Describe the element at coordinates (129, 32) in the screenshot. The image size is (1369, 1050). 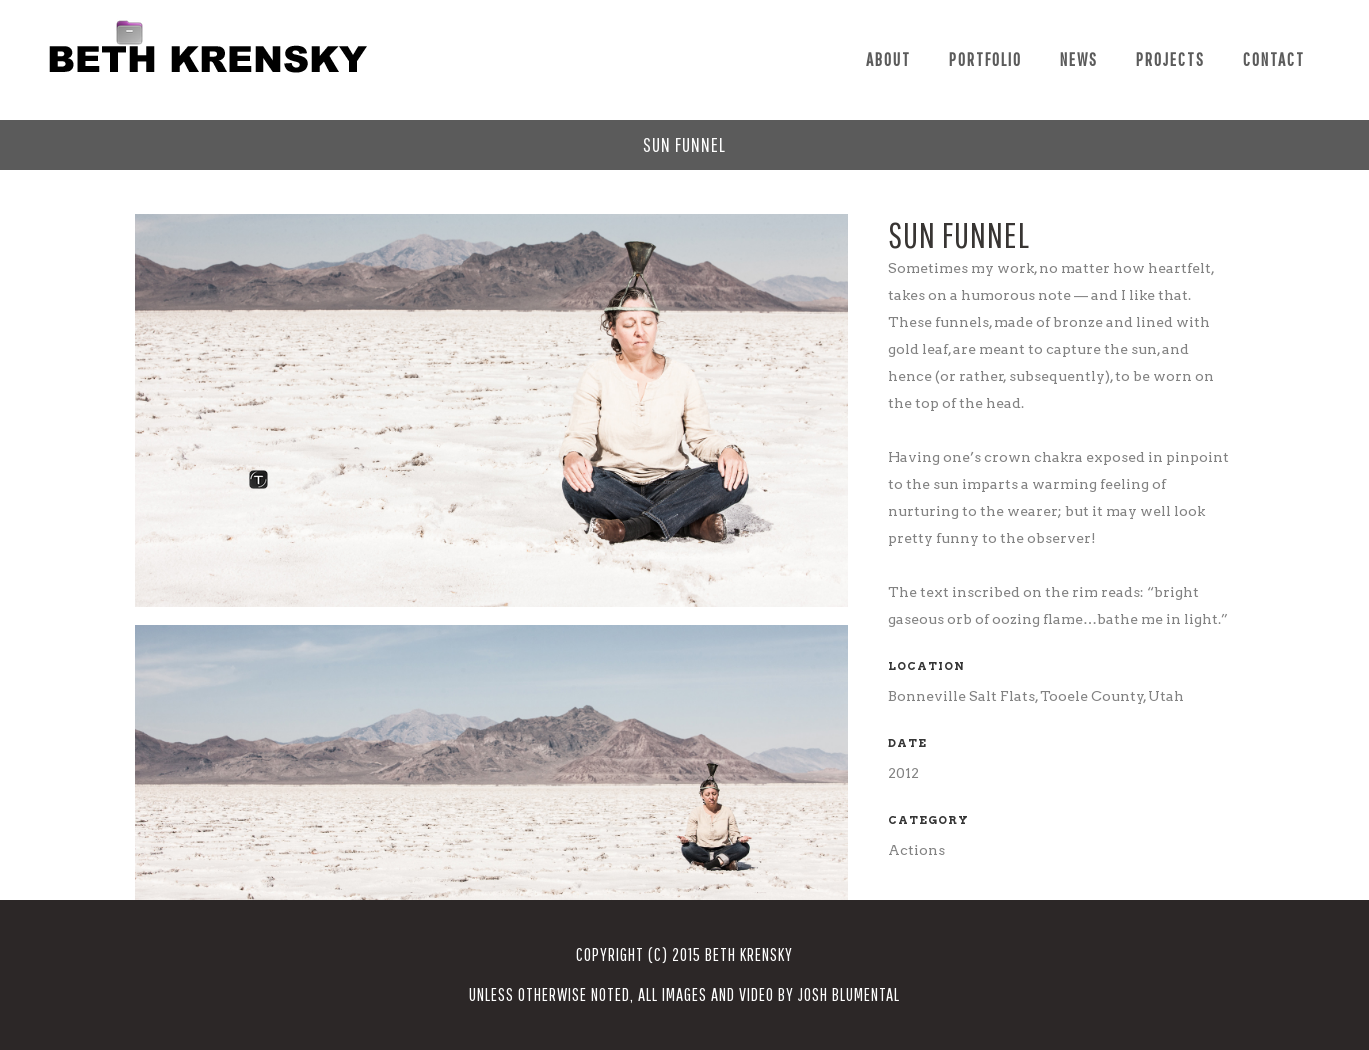
I see `open the file manager application` at that location.